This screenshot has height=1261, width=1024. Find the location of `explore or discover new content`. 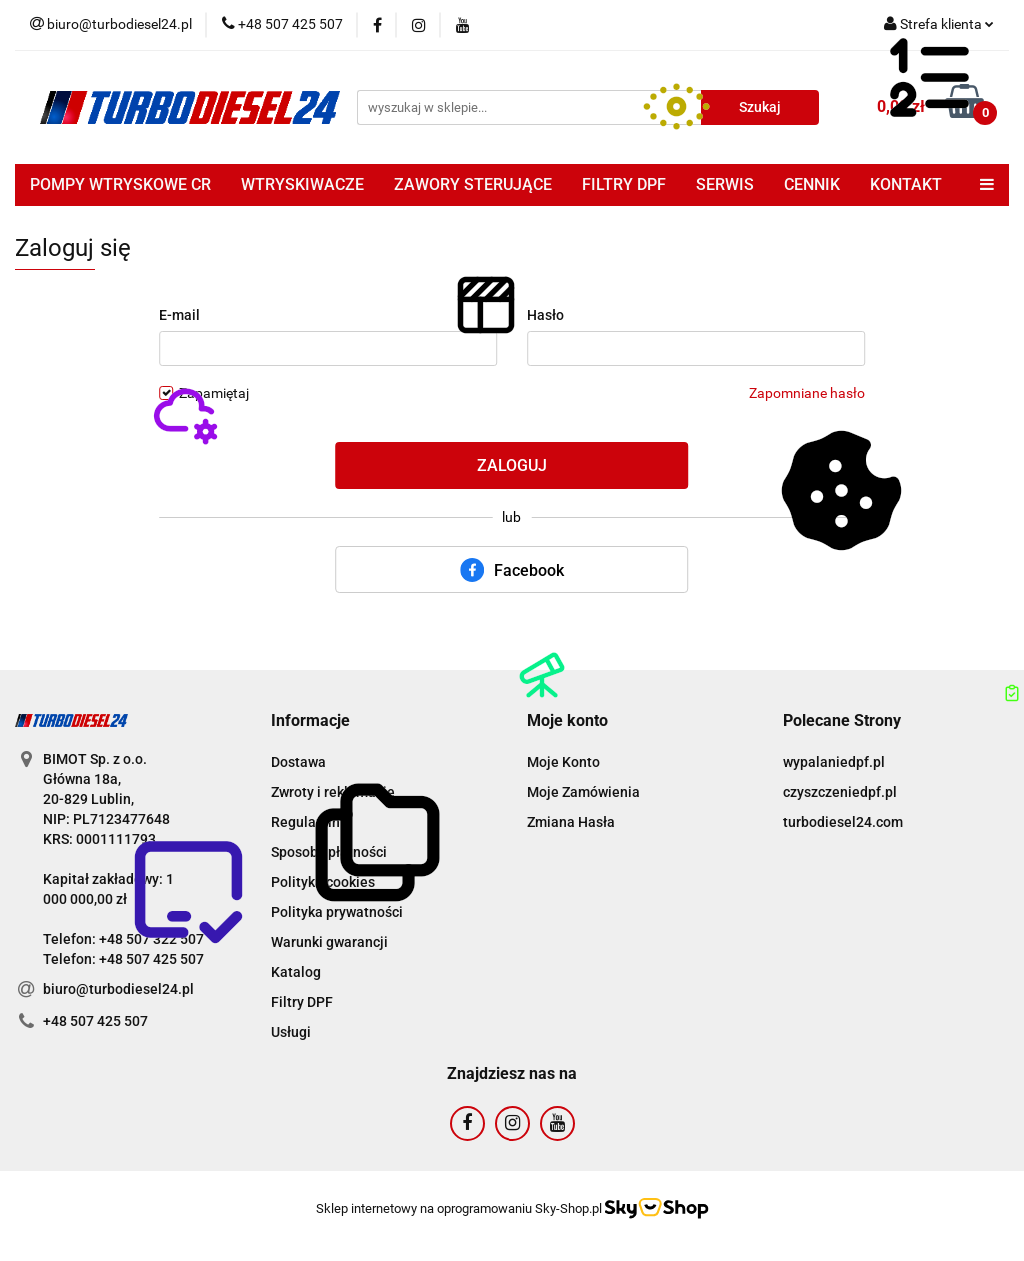

explore or discover new content is located at coordinates (542, 675).